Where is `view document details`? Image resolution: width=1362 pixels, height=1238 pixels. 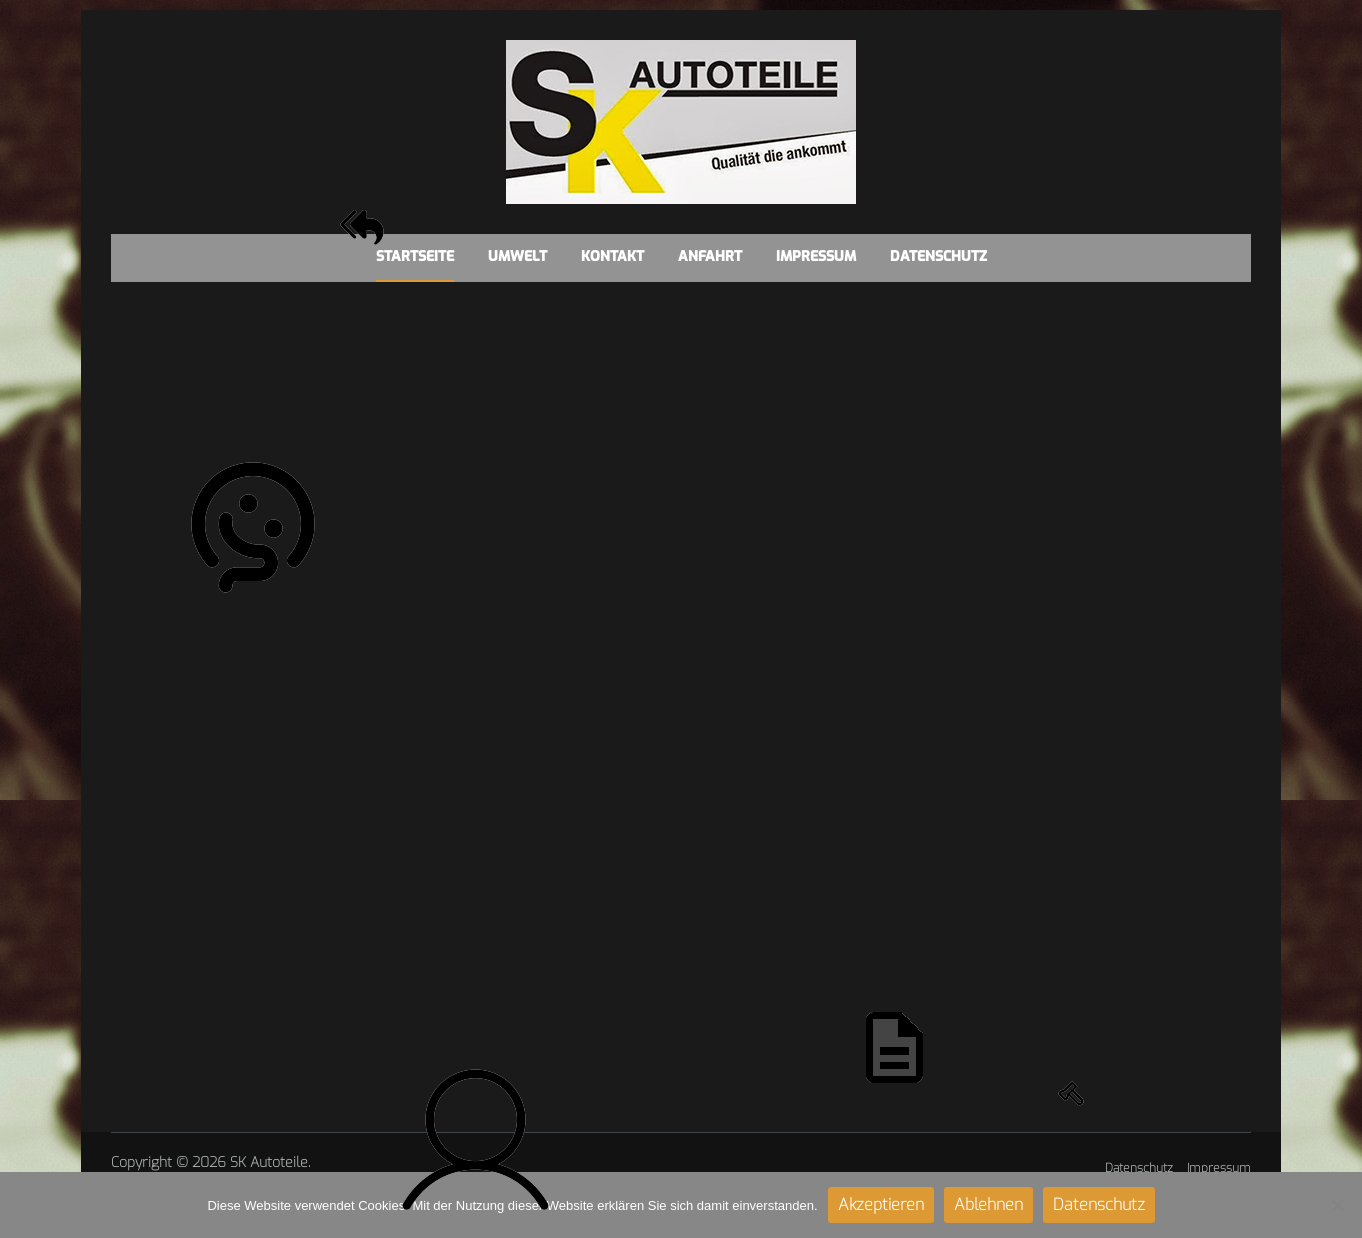
view document details is located at coordinates (894, 1047).